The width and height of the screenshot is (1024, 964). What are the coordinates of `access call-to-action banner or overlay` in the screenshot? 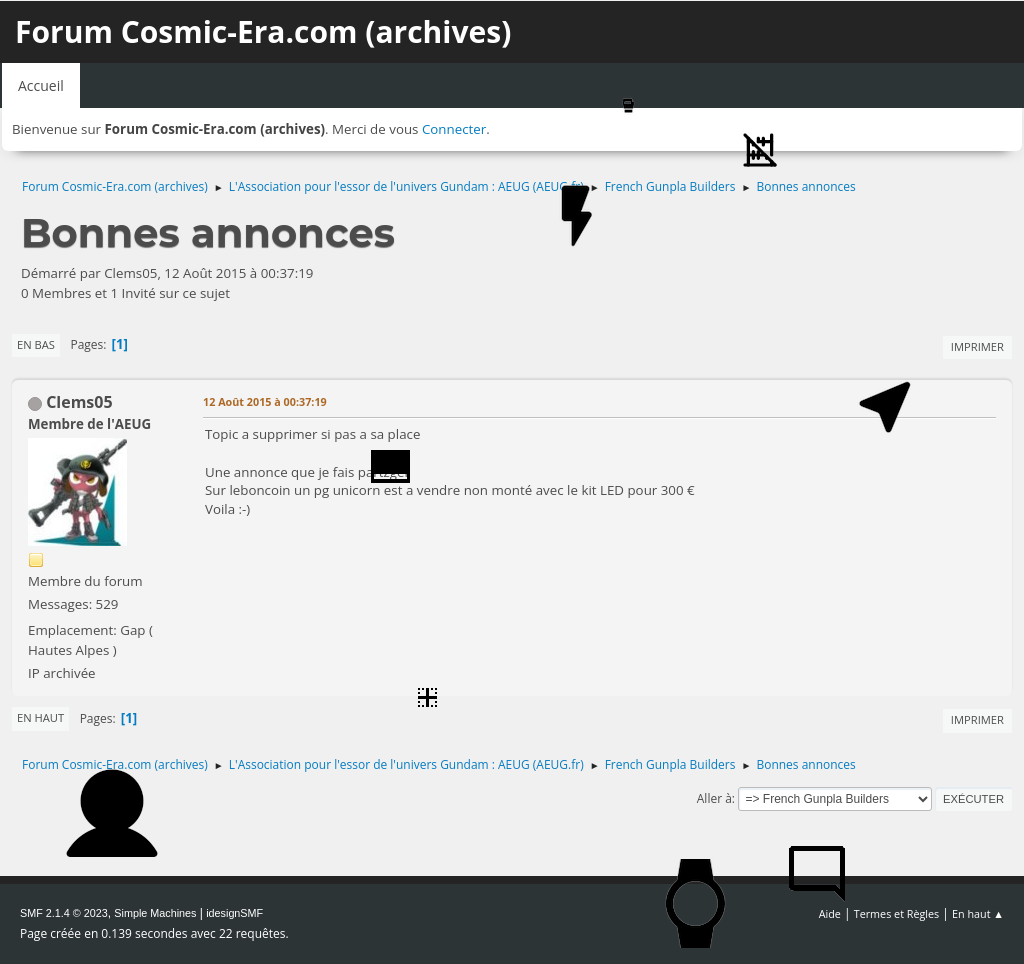 It's located at (390, 466).